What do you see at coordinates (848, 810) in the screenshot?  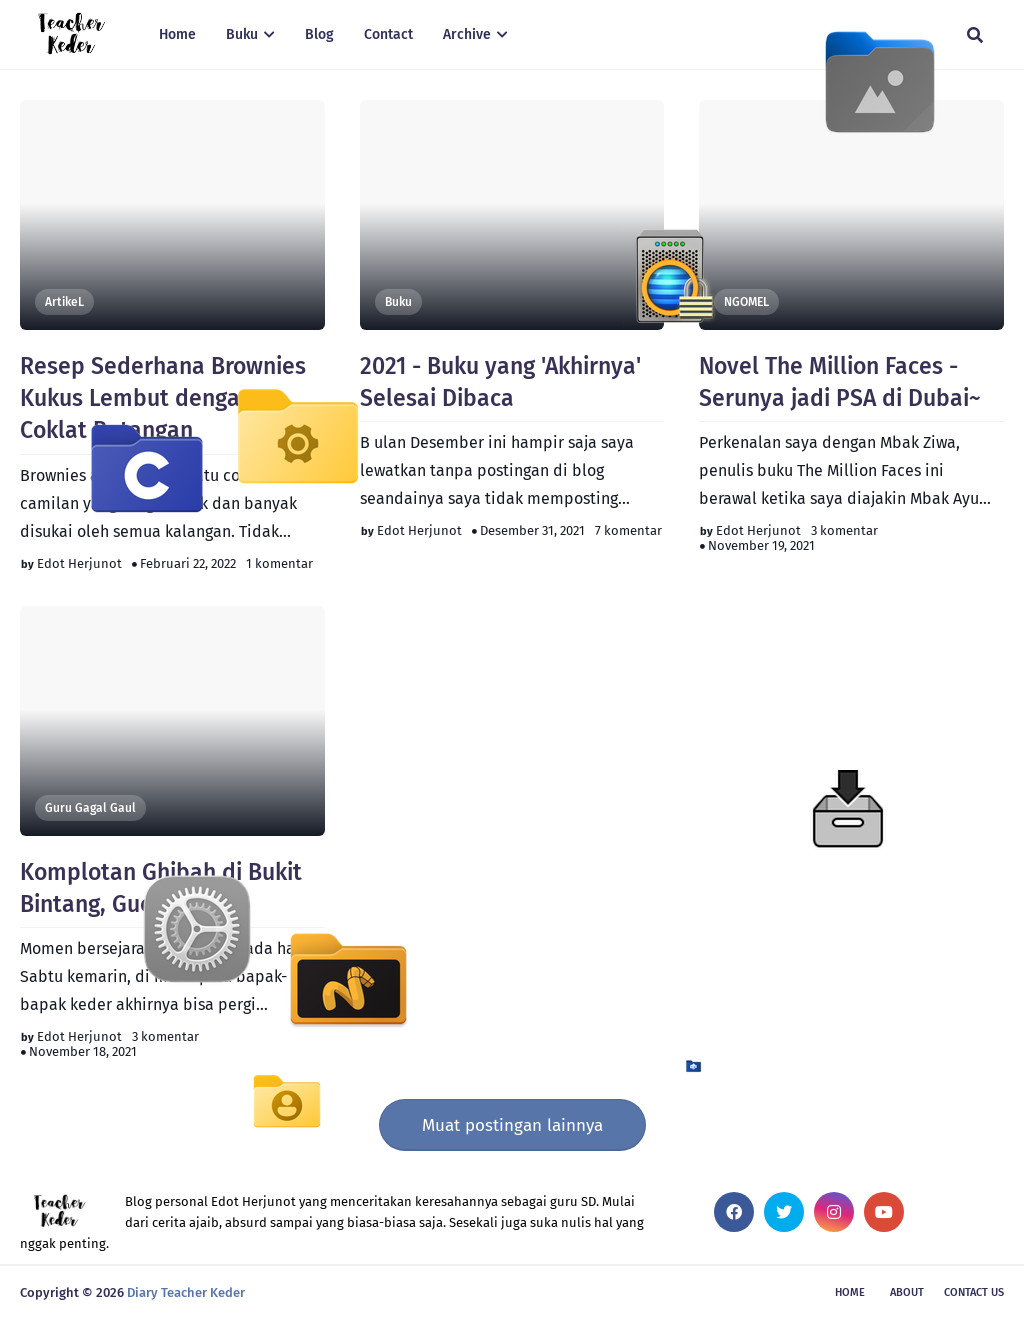 I see `access your dropbox folder in the sidebar` at bounding box center [848, 810].